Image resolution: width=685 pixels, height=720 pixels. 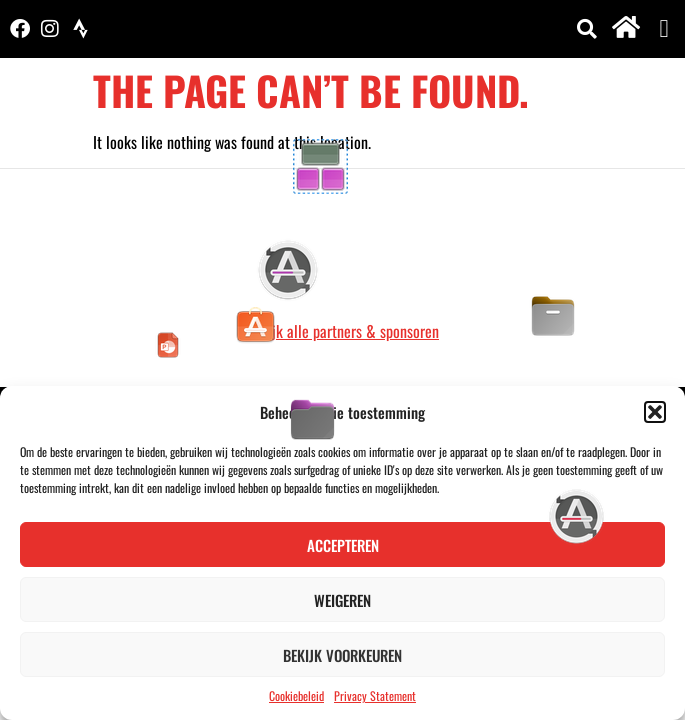 I want to click on select all items in the current view, so click(x=320, y=166).